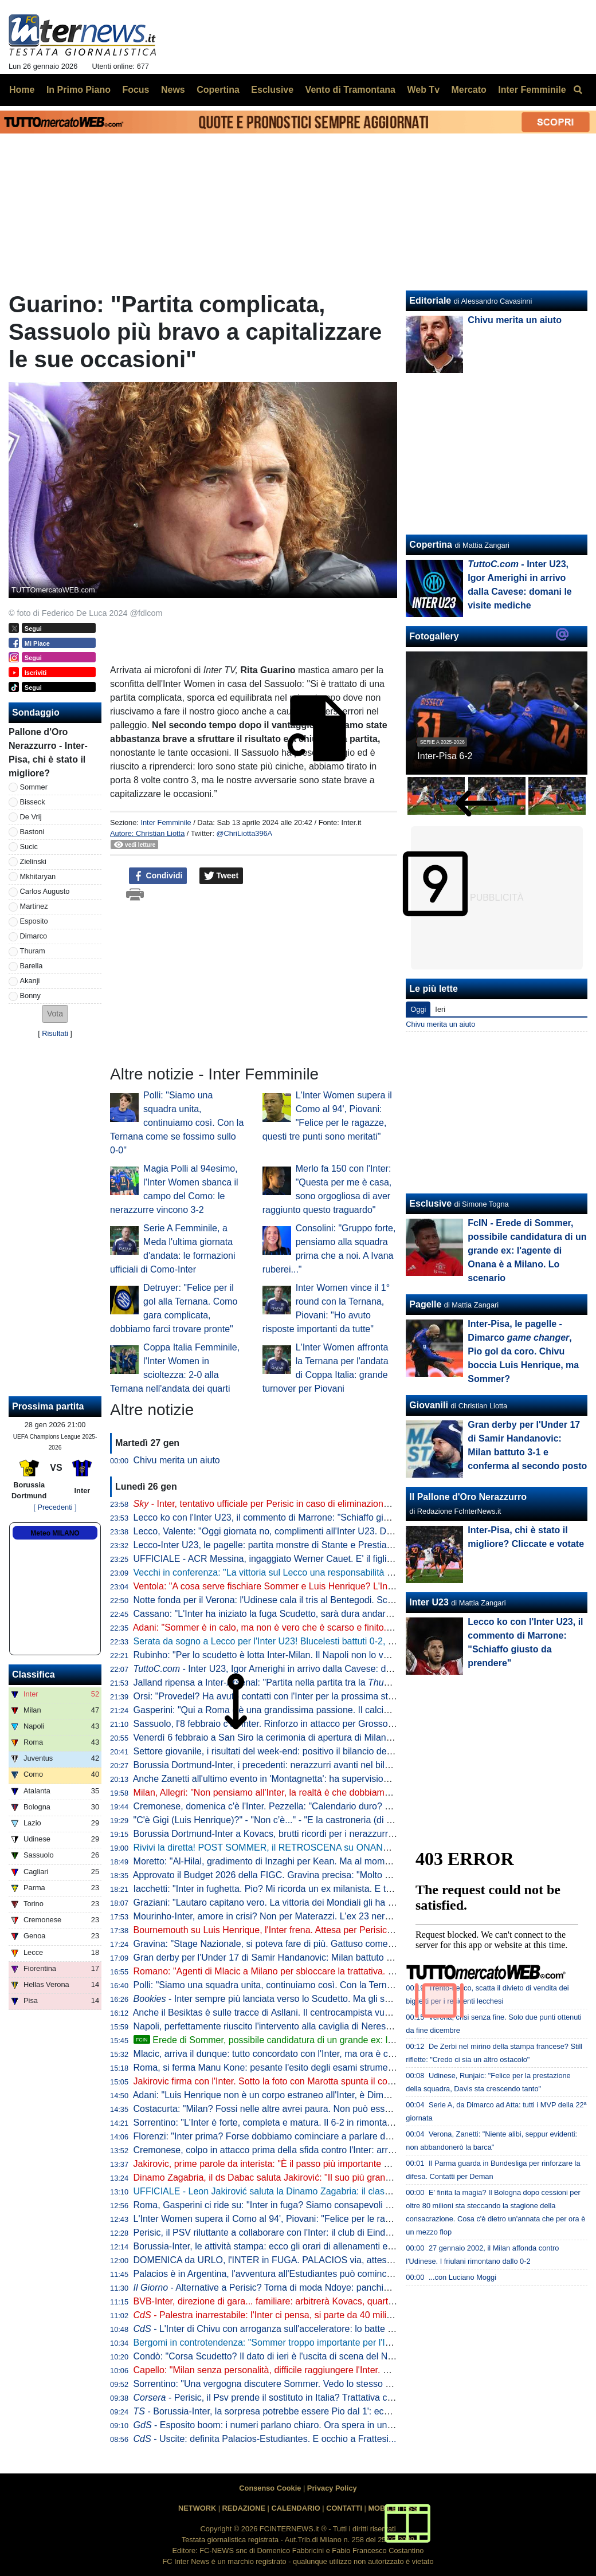 This screenshot has width=596, height=2576. Describe the element at coordinates (435, 883) in the screenshot. I see `select number nine` at that location.